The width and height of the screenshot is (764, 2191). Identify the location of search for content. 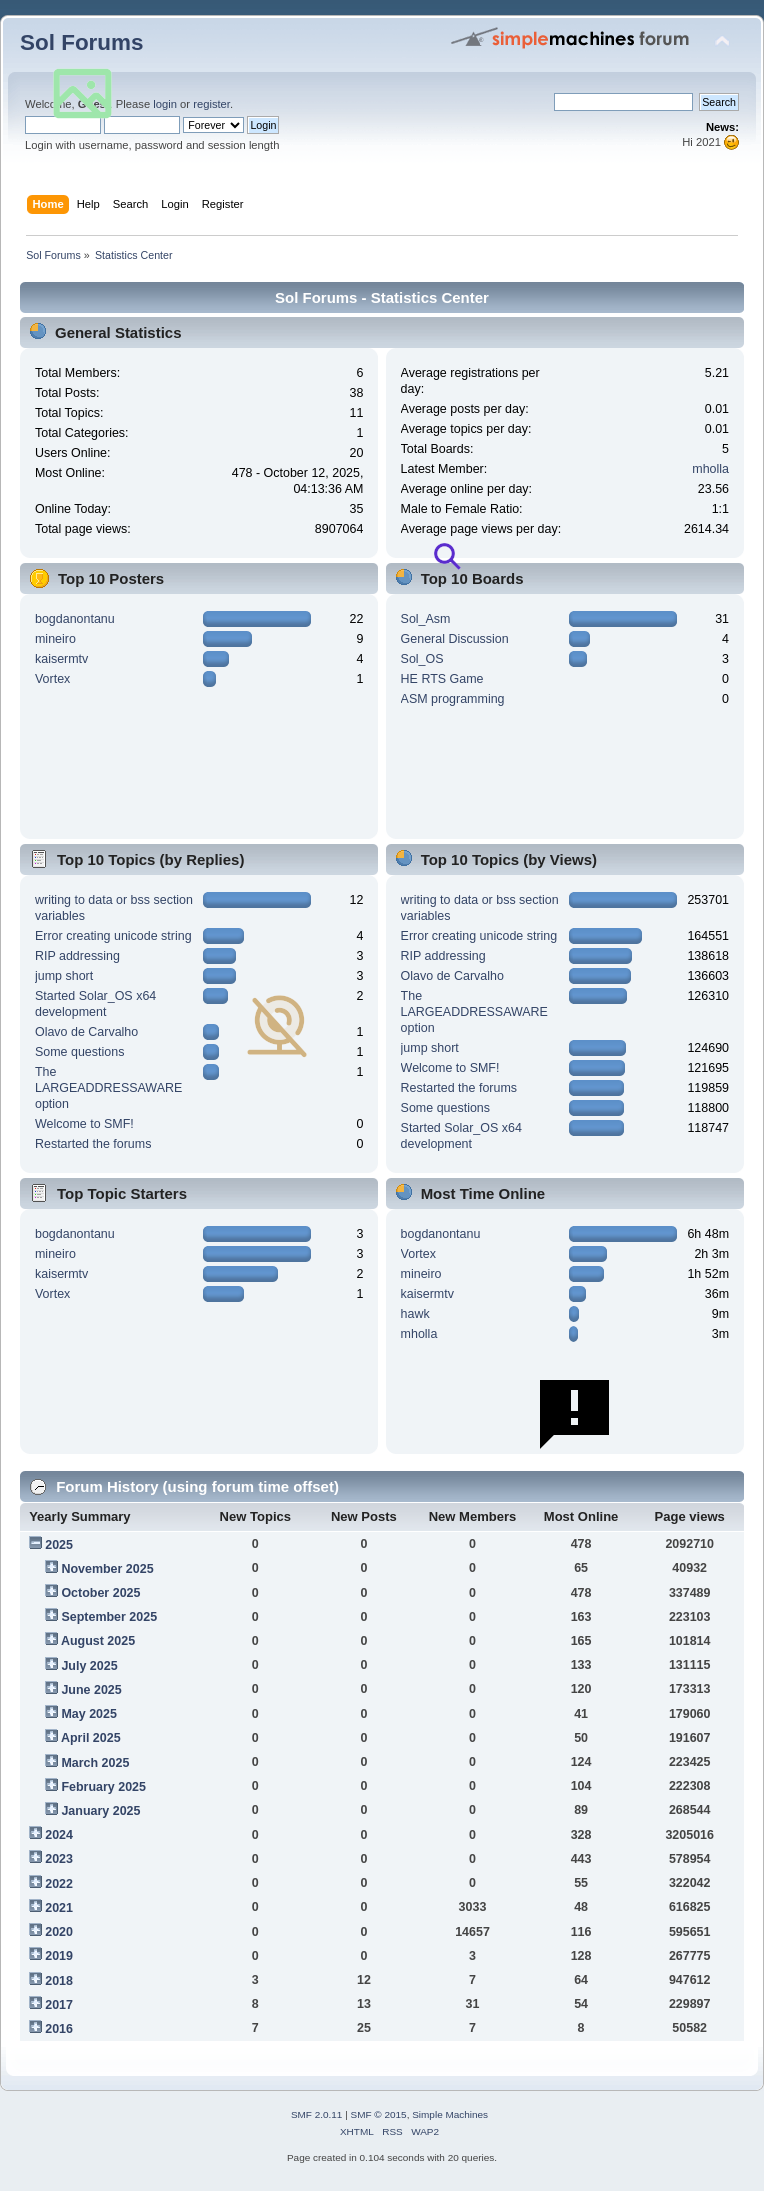
(447, 556).